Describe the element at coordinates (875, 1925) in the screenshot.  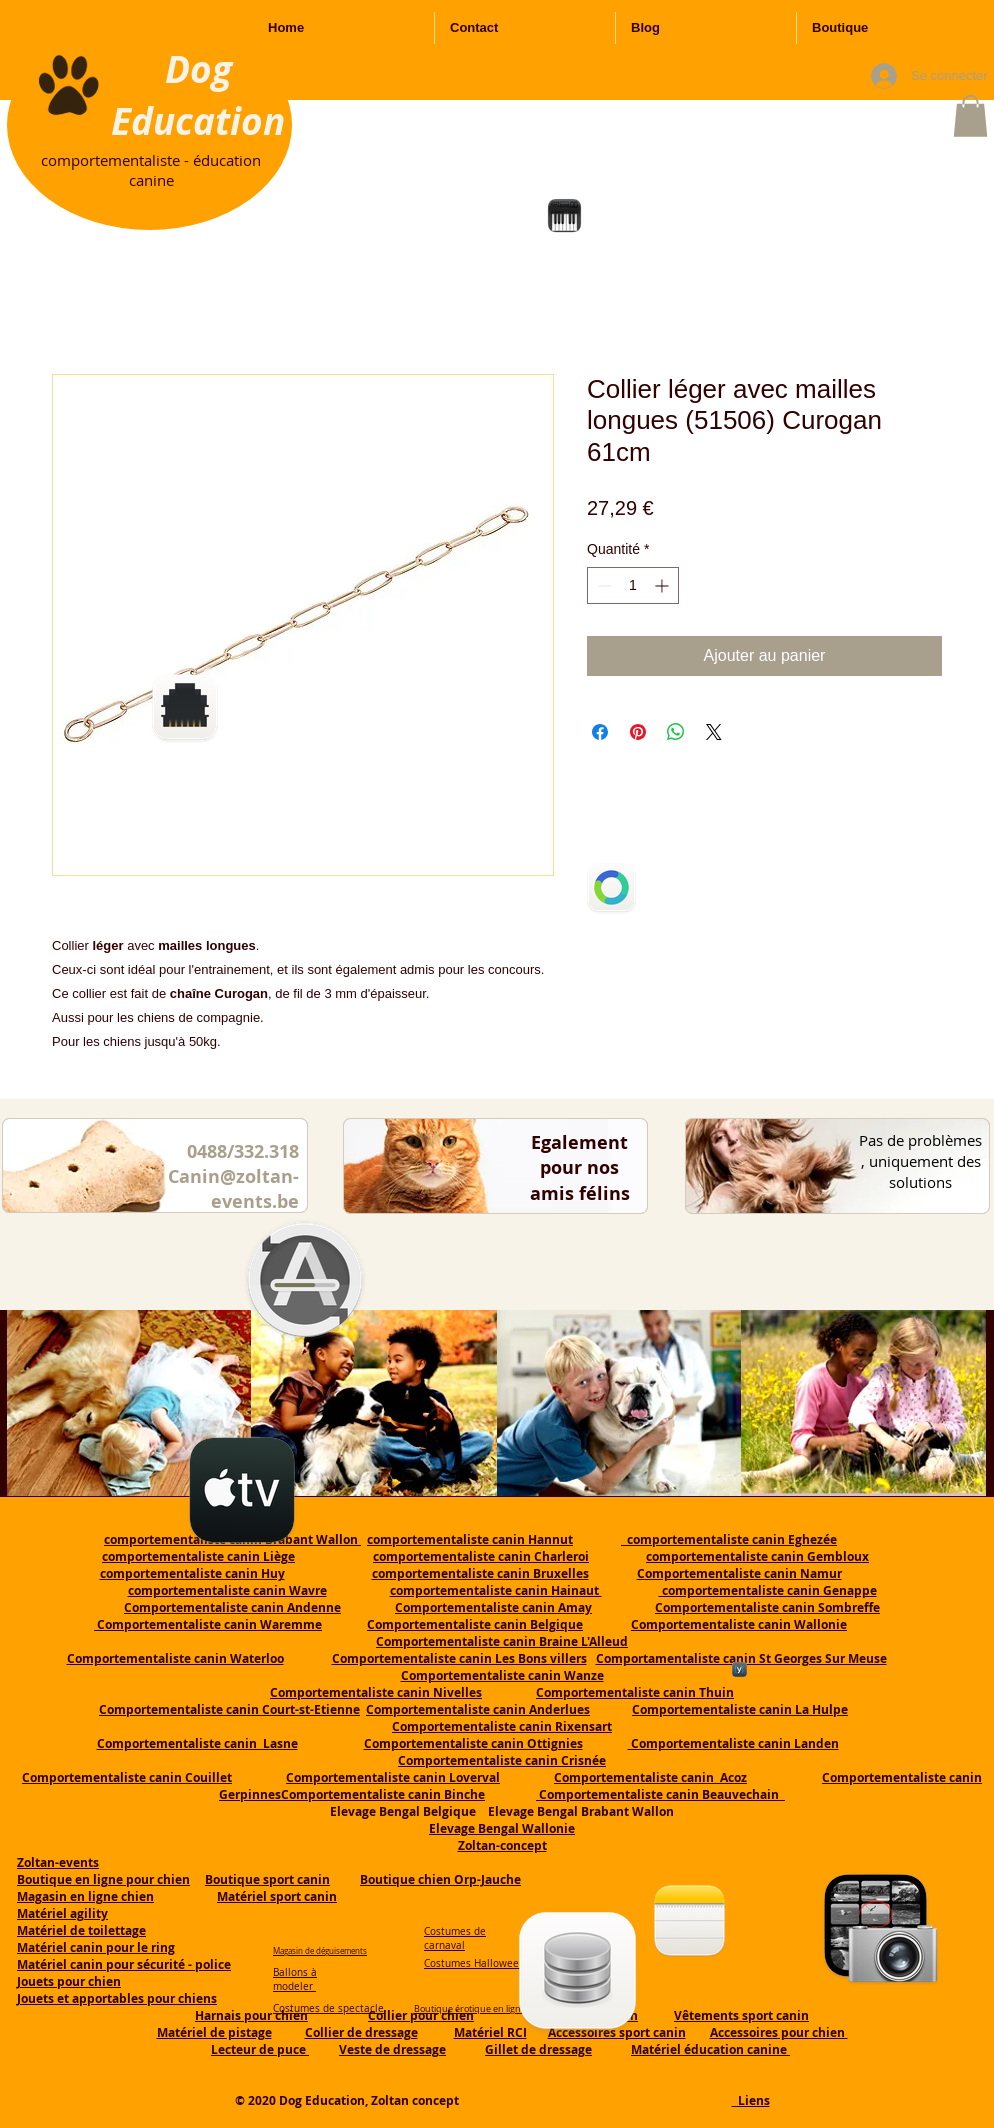
I see `open Image Capture to import photos from connected devices` at that location.